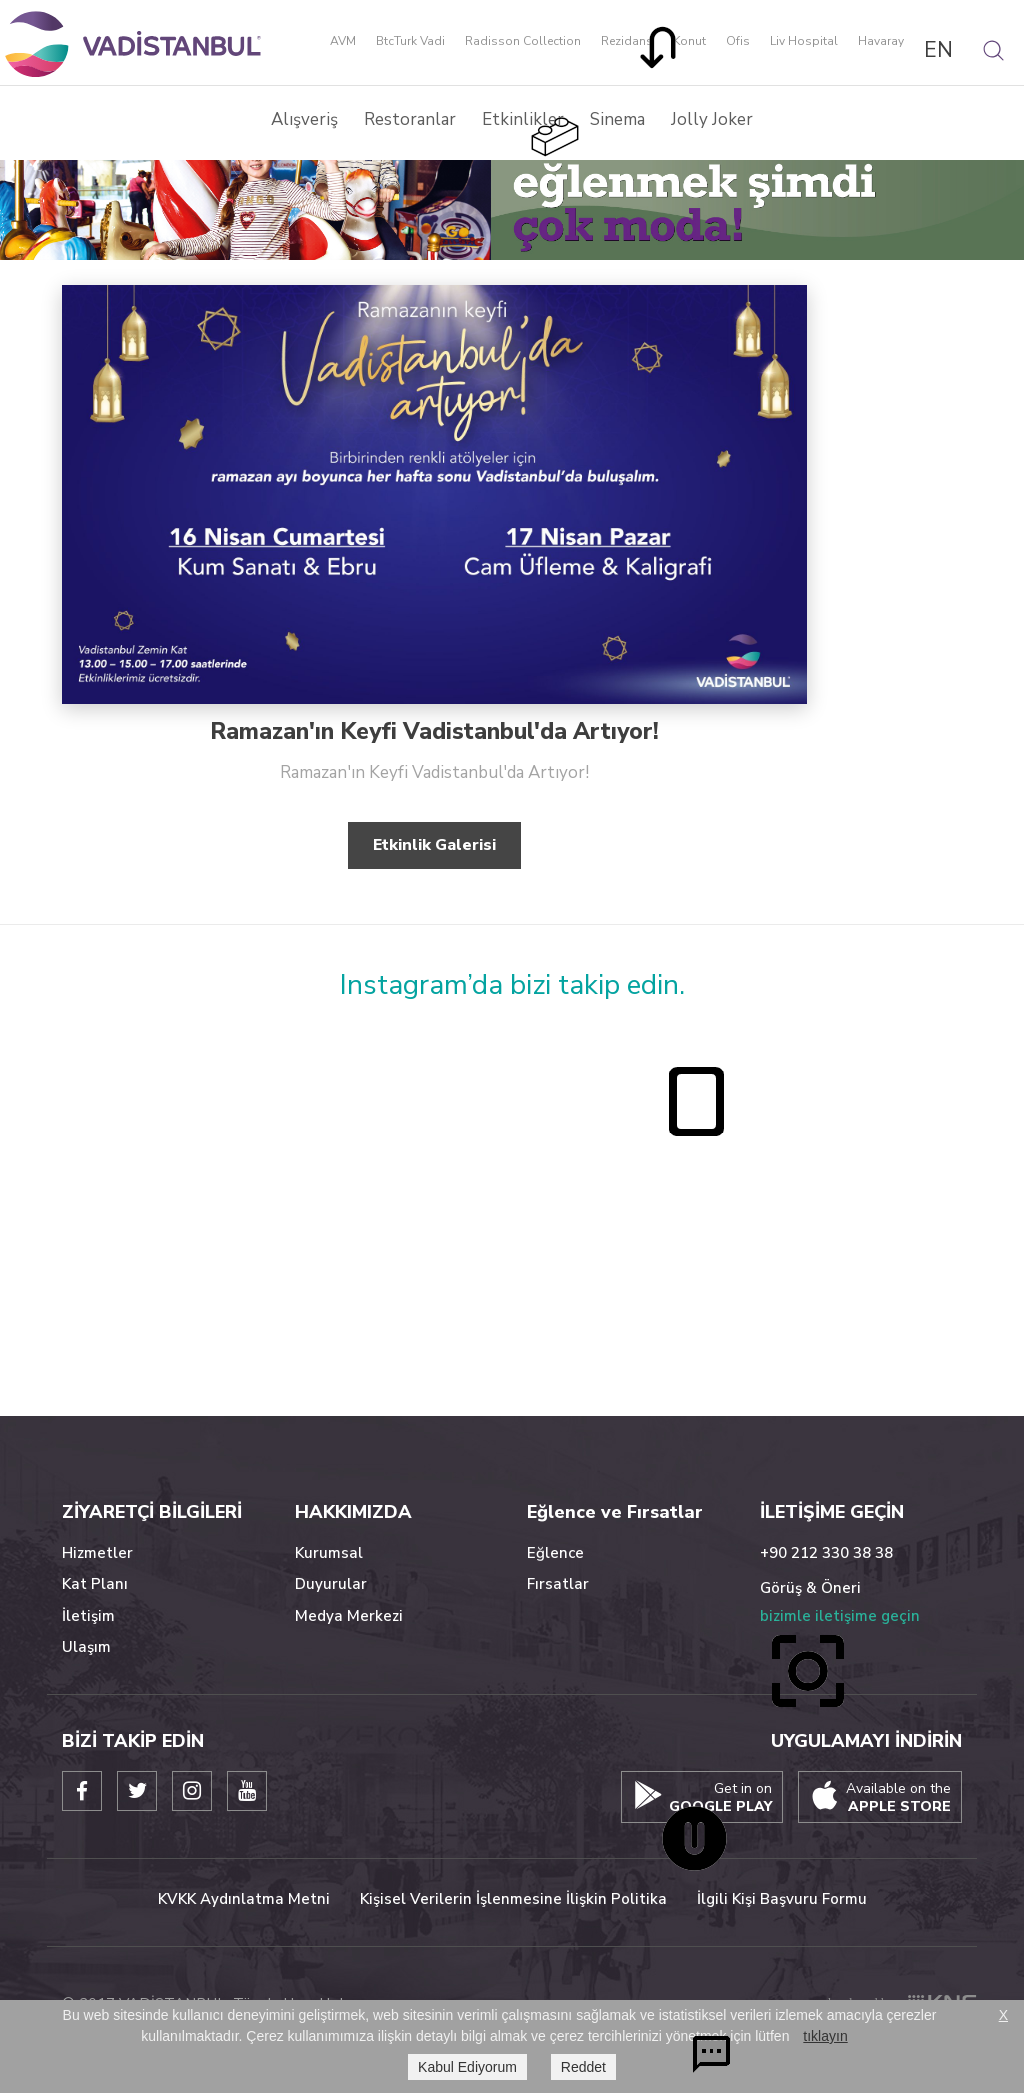 The height and width of the screenshot is (2093, 1024). I want to click on undo or reverse last action, so click(659, 47).